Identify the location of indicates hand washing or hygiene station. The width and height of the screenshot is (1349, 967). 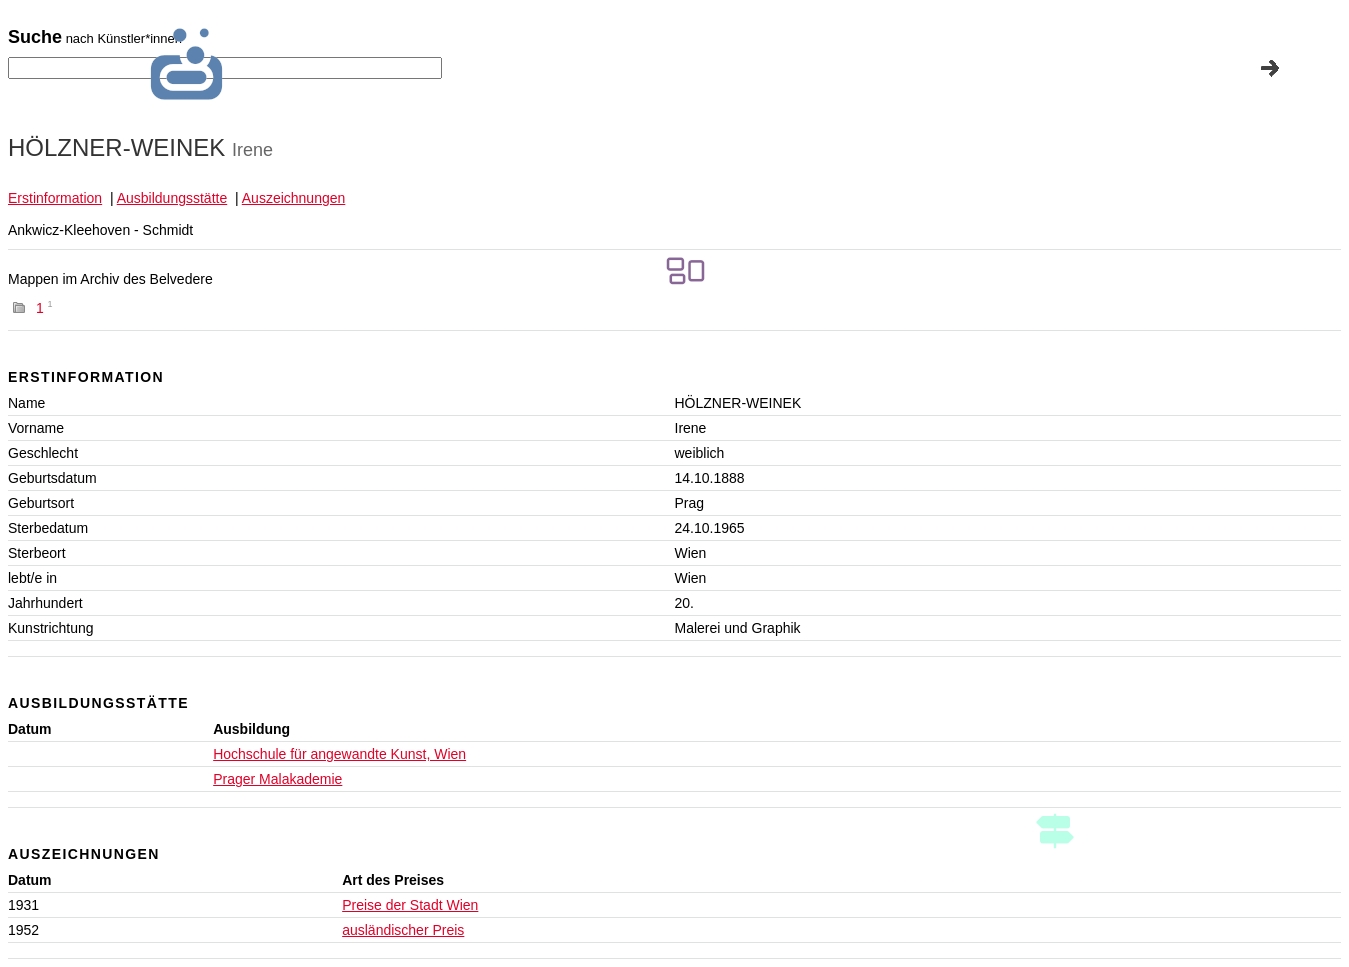
(186, 68).